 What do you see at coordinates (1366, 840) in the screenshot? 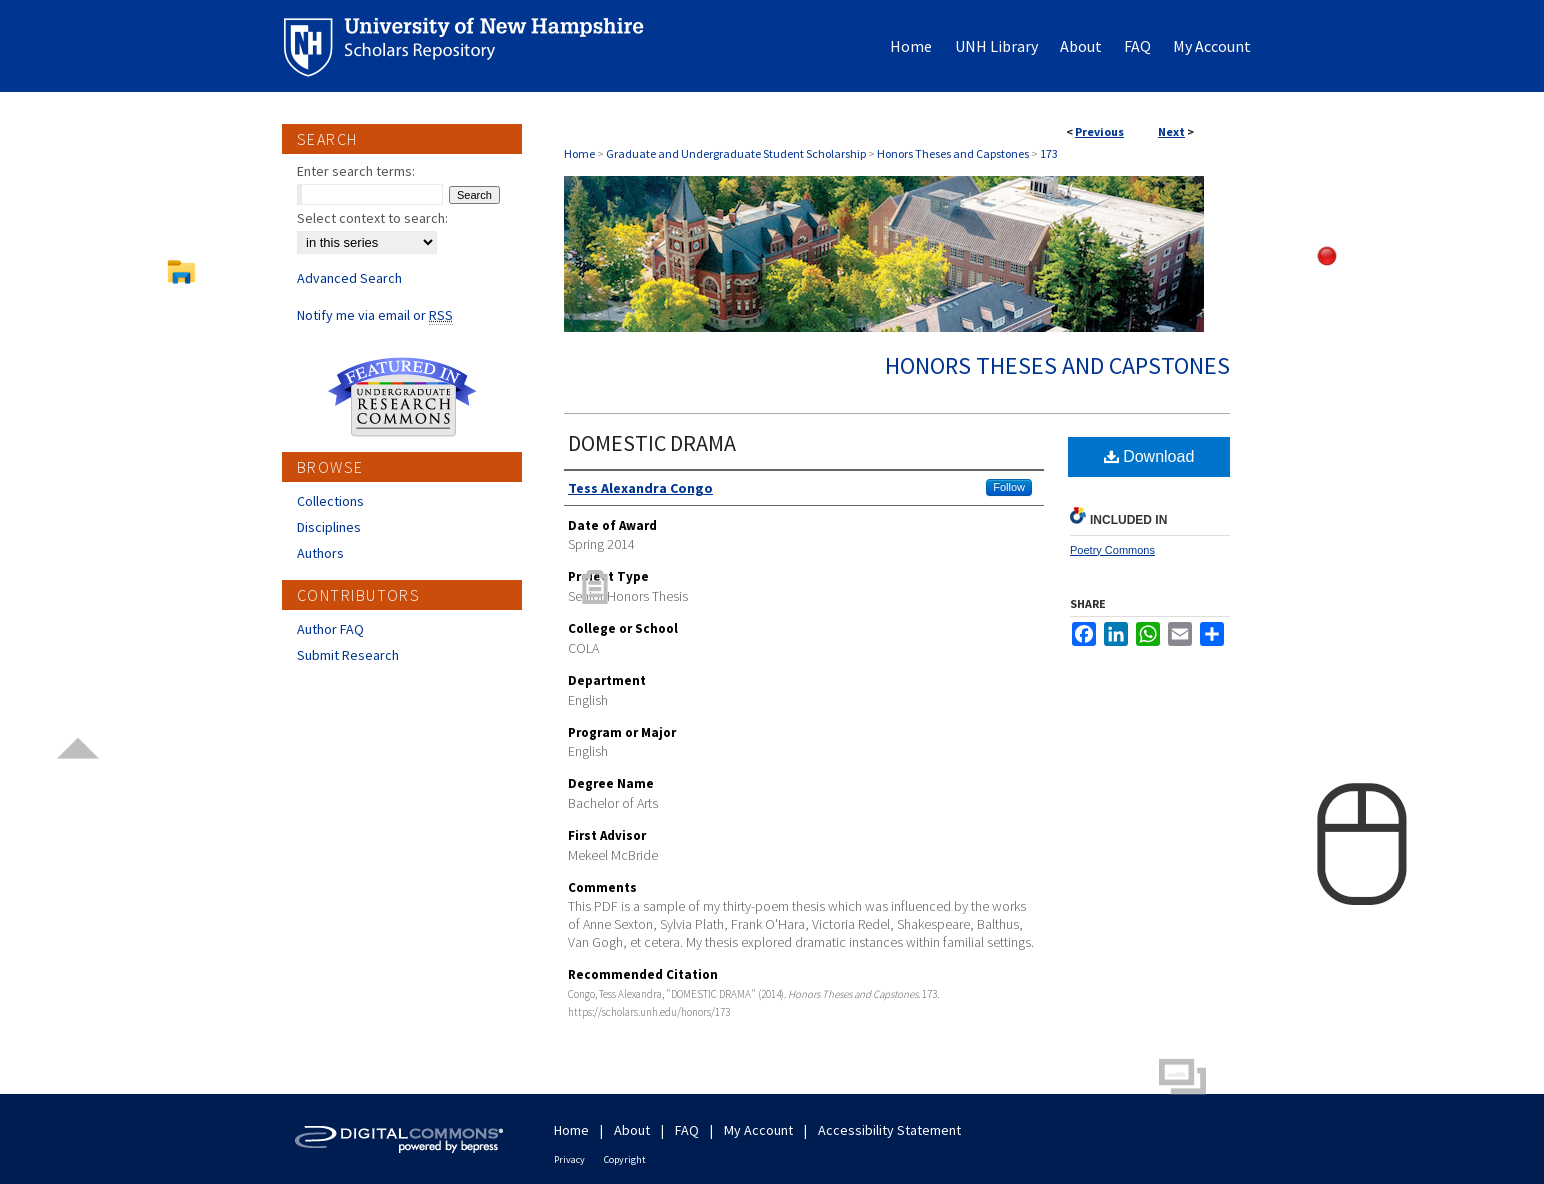
I see `mouse input device settings` at bounding box center [1366, 840].